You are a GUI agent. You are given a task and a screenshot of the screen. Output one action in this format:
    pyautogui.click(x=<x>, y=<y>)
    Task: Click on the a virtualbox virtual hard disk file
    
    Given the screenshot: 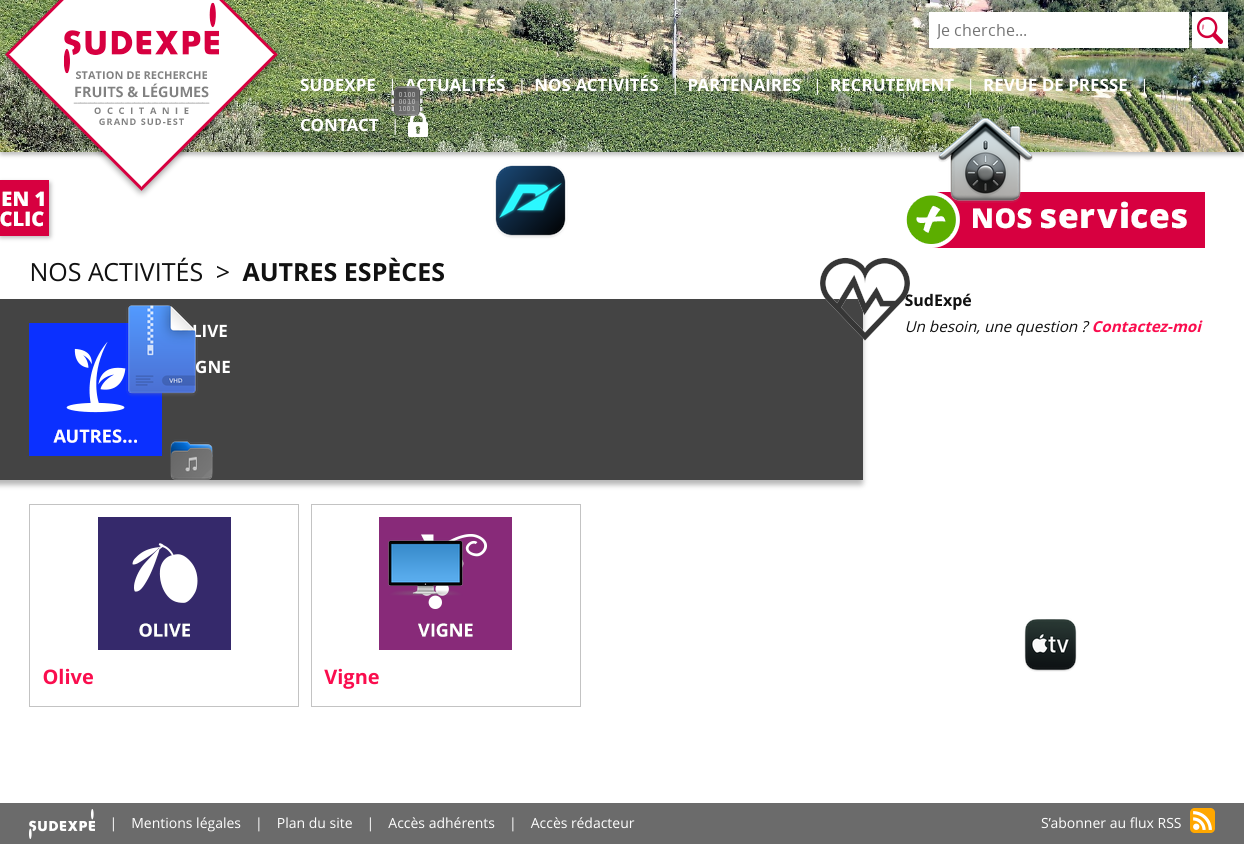 What is the action you would take?
    pyautogui.click(x=162, y=351)
    